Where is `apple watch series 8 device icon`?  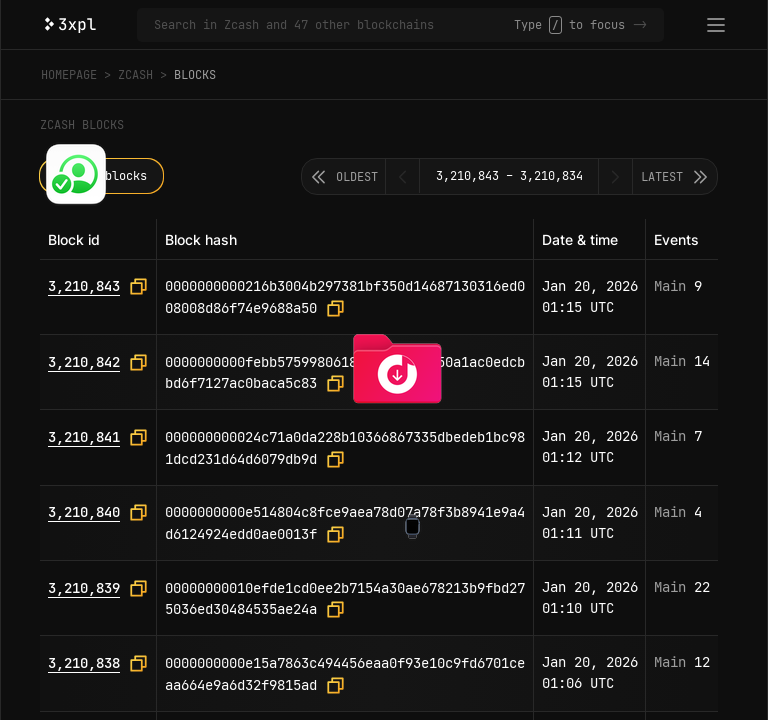
apple watch series 8 device icon is located at coordinates (412, 526).